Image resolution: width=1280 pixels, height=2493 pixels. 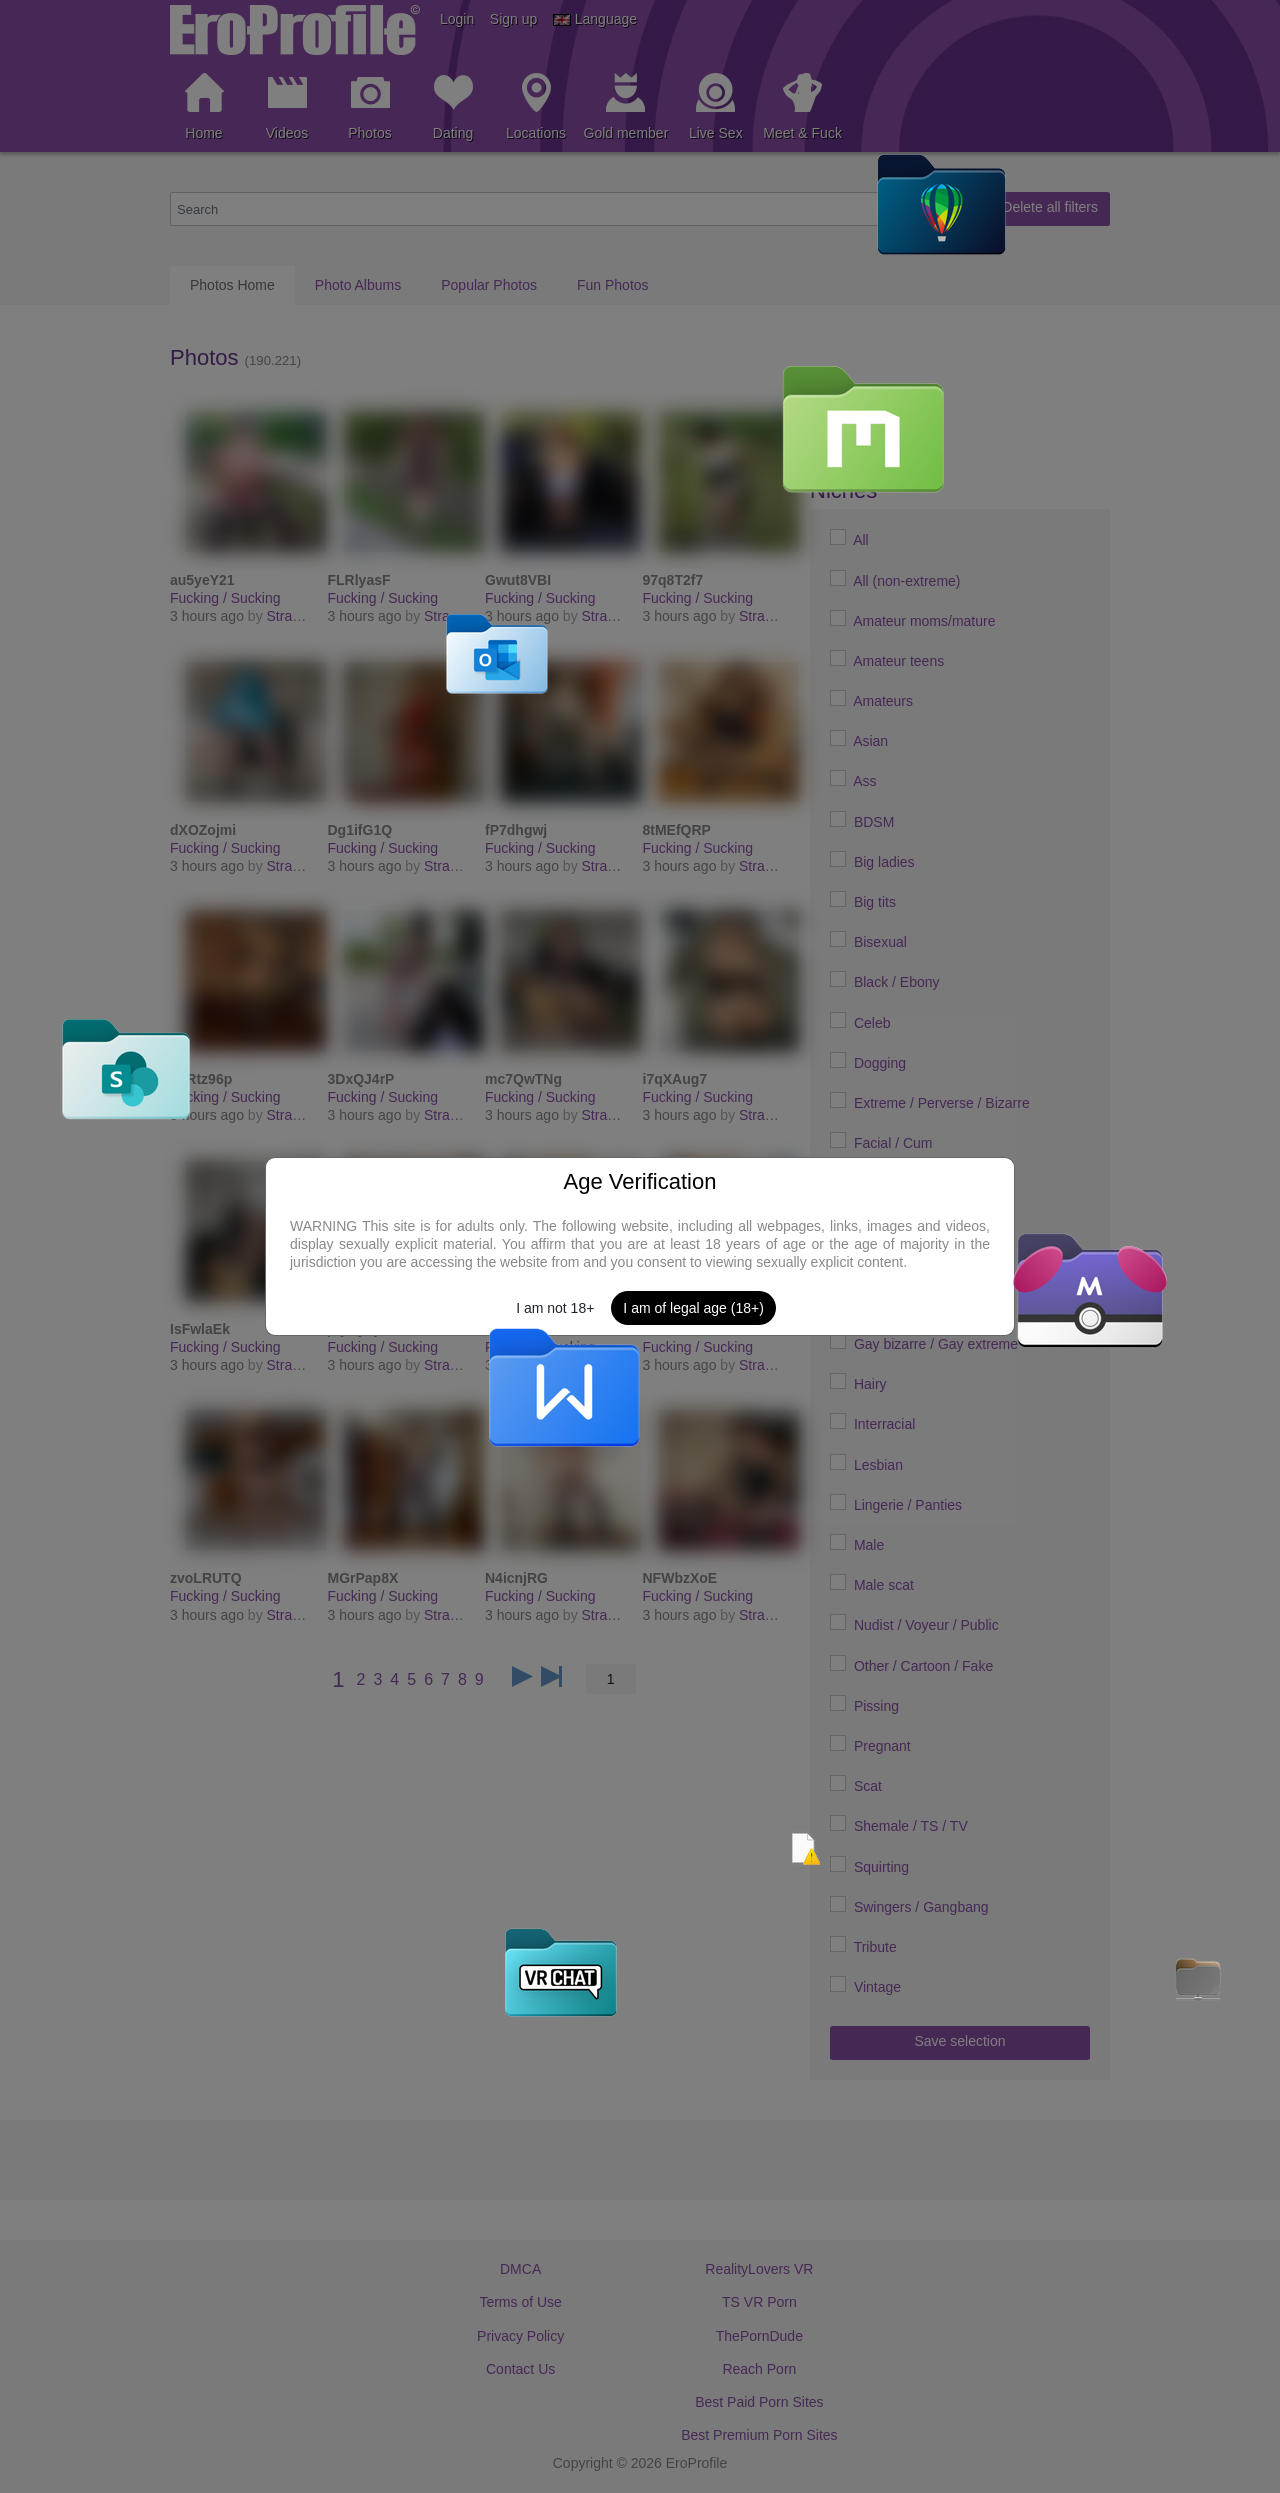 I want to click on folder containing pokémon master ball images or assets, so click(x=1089, y=1294).